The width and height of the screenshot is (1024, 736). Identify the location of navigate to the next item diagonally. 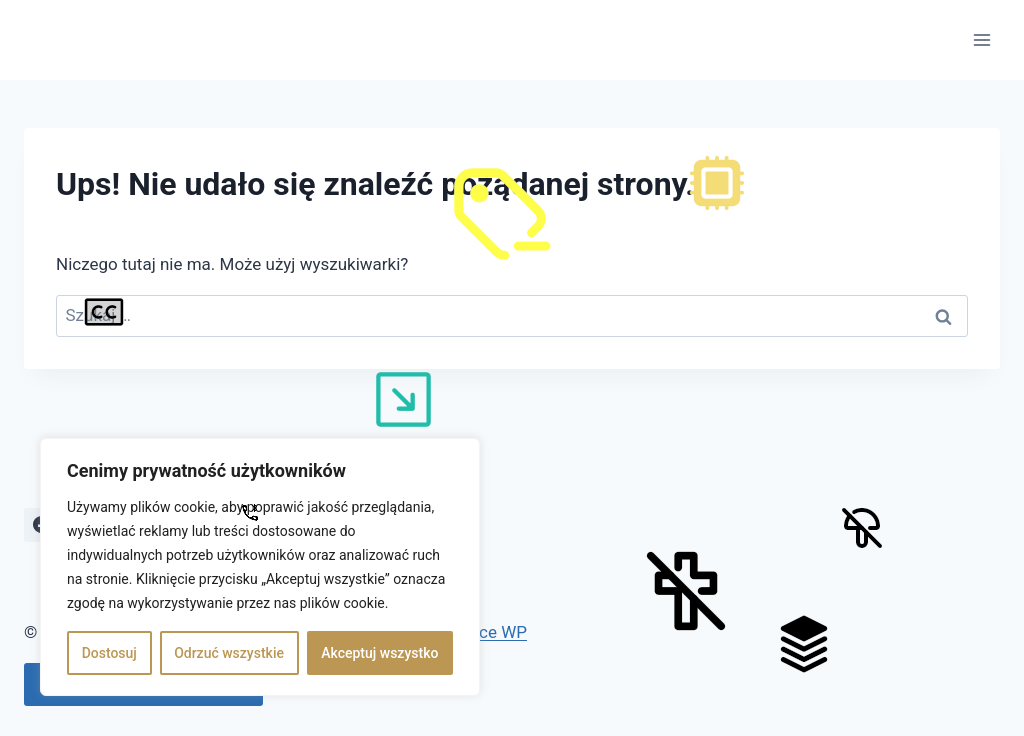
(403, 399).